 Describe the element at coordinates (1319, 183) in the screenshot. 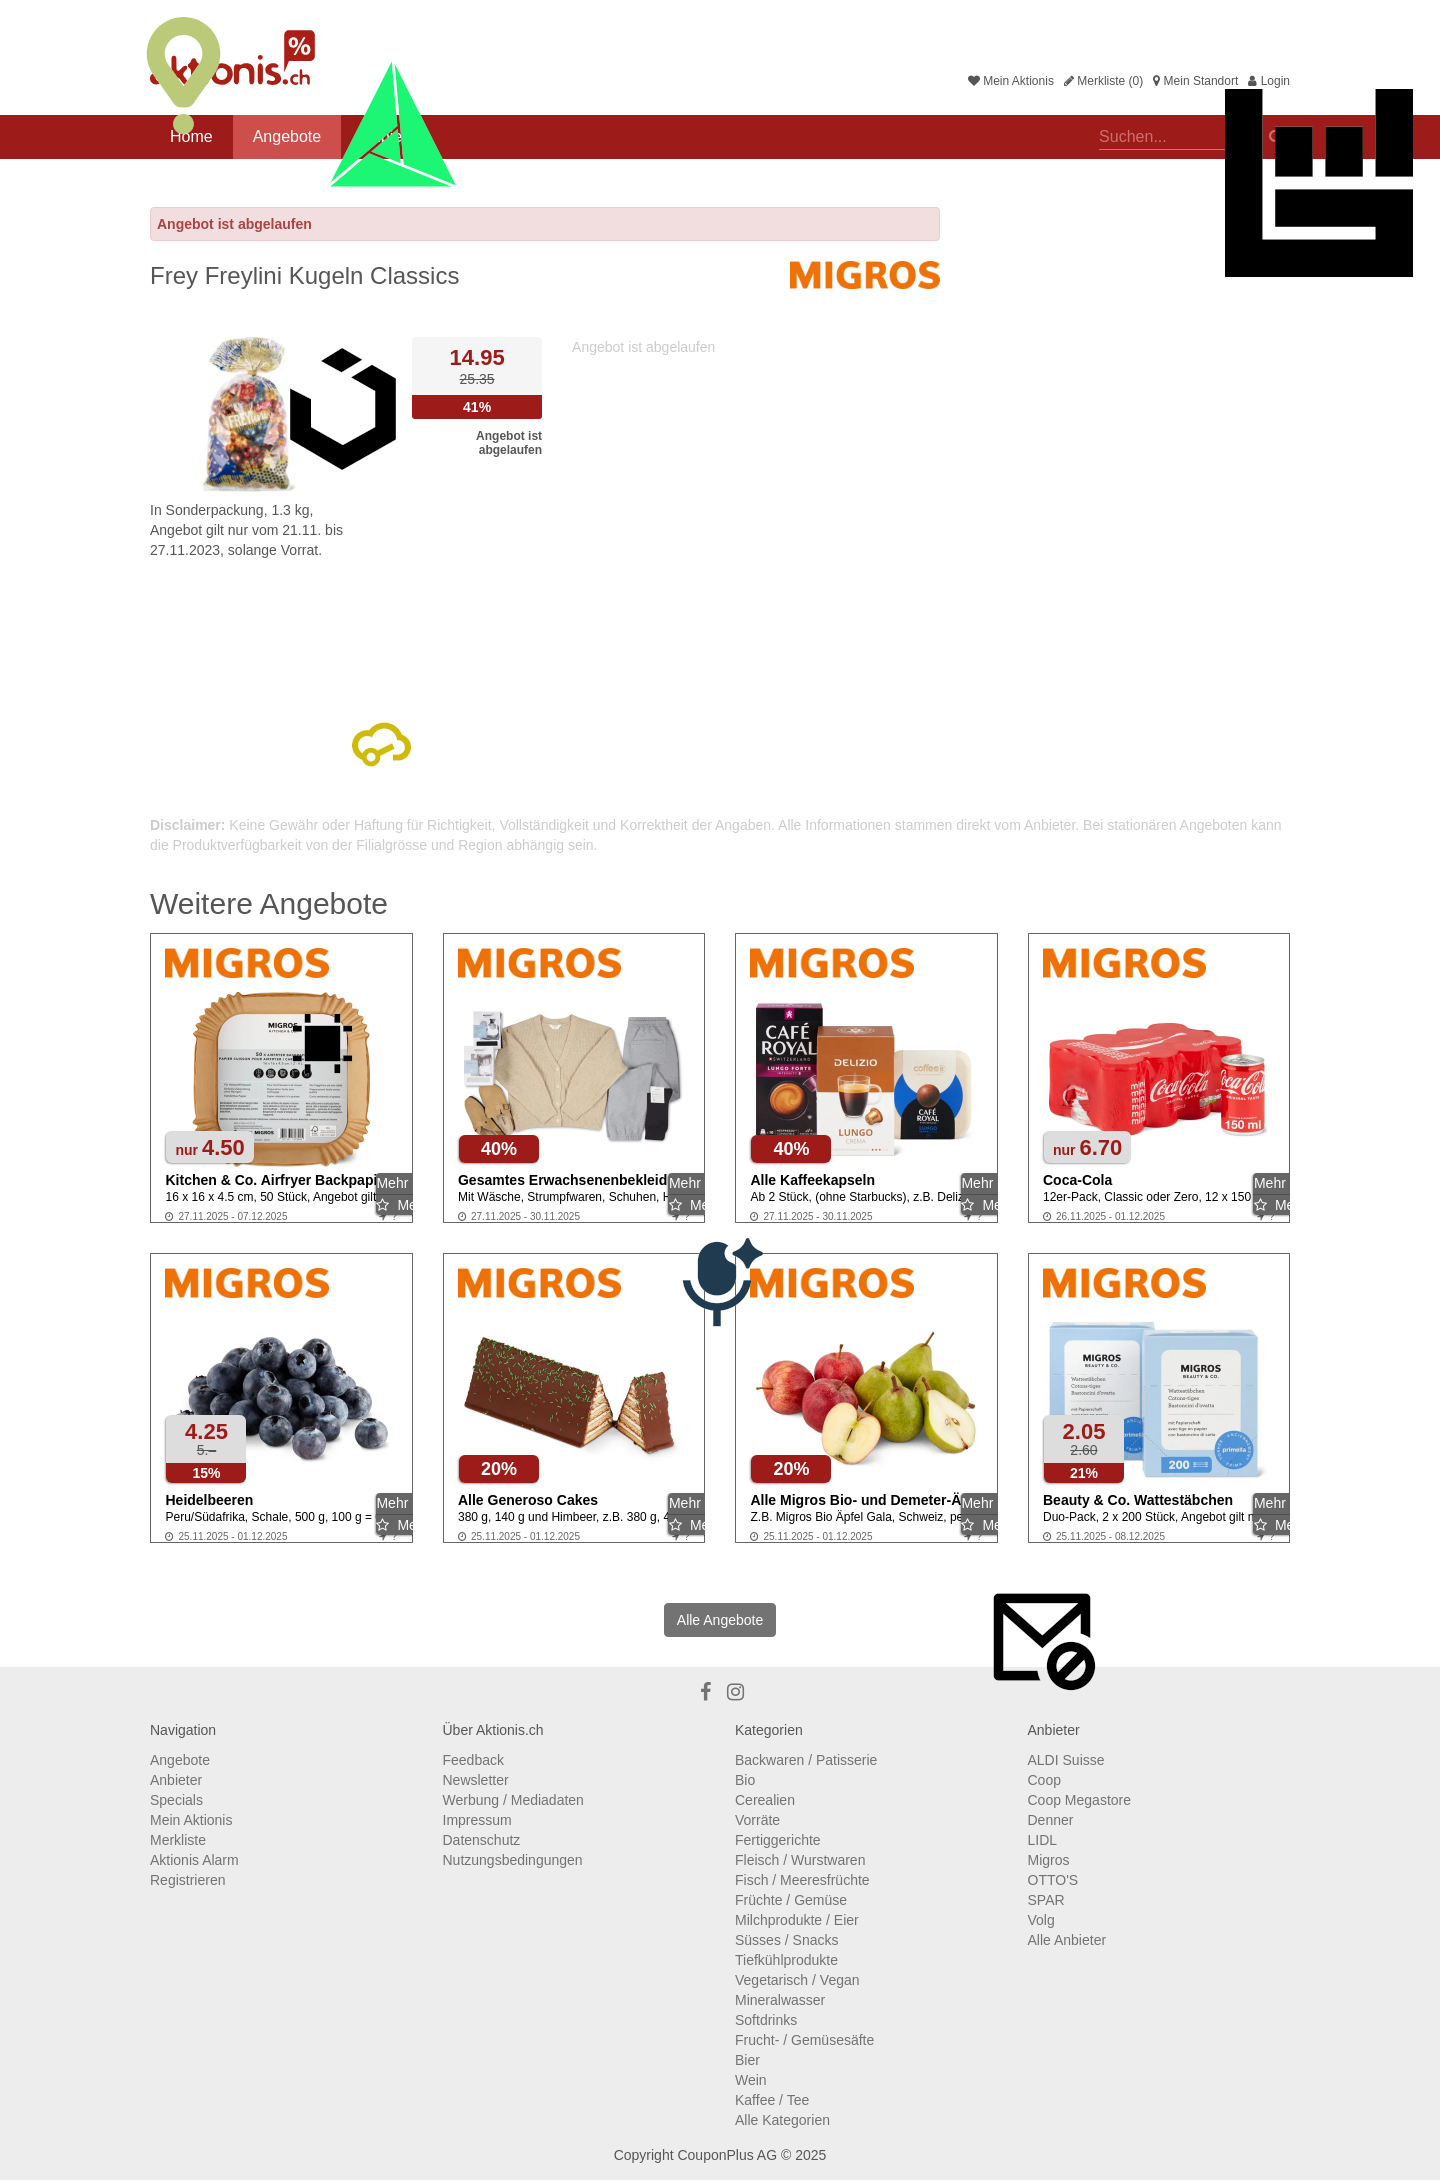

I see `open the Bandsintown app` at that location.